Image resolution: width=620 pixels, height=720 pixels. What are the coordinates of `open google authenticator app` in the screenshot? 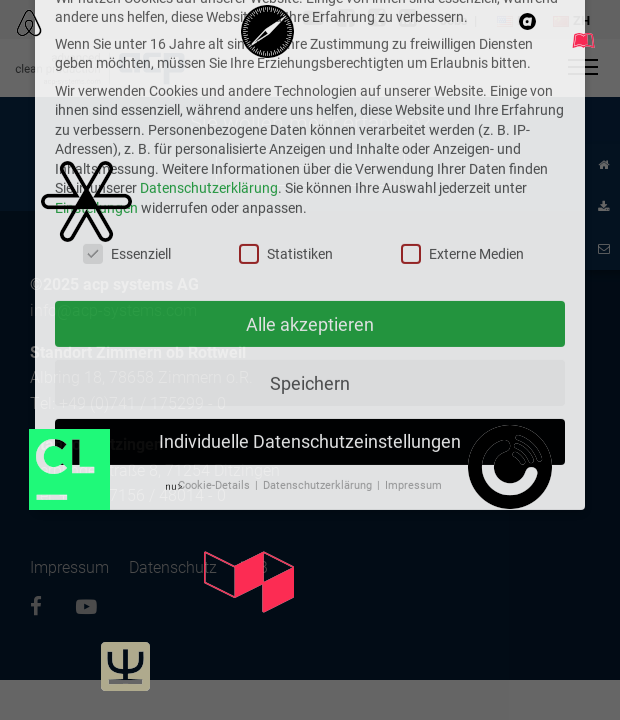 It's located at (86, 201).